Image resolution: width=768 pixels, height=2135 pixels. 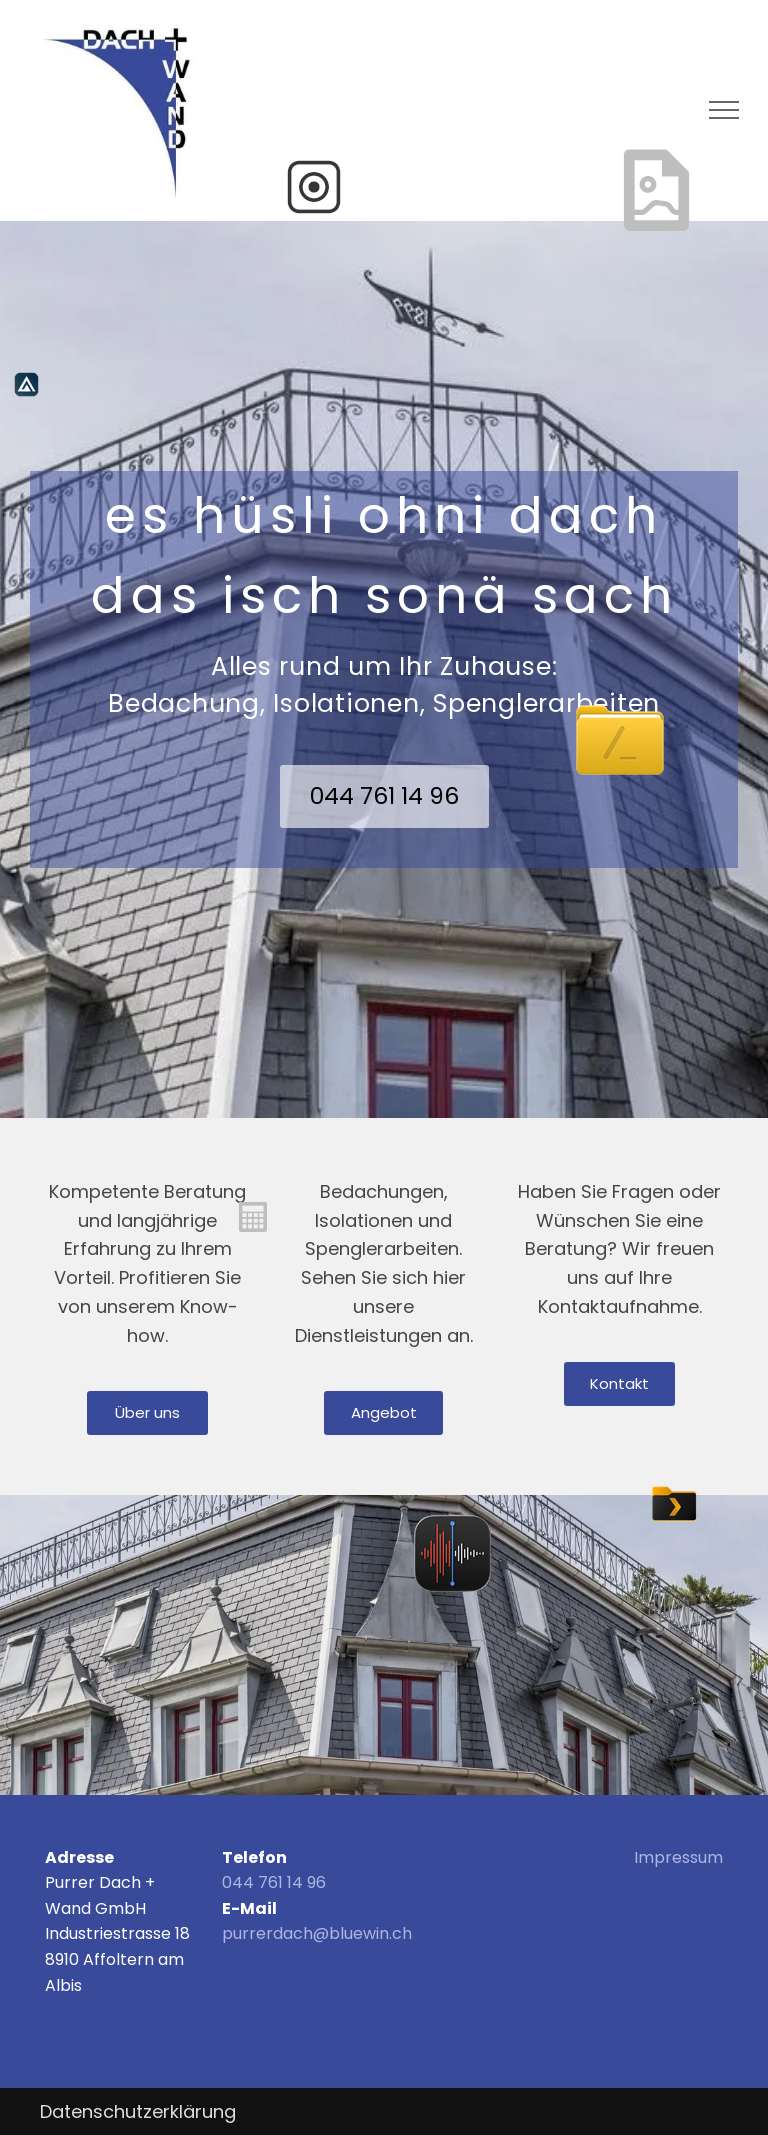 What do you see at coordinates (656, 187) in the screenshot?
I see `indicates a drawing or illustration file` at bounding box center [656, 187].